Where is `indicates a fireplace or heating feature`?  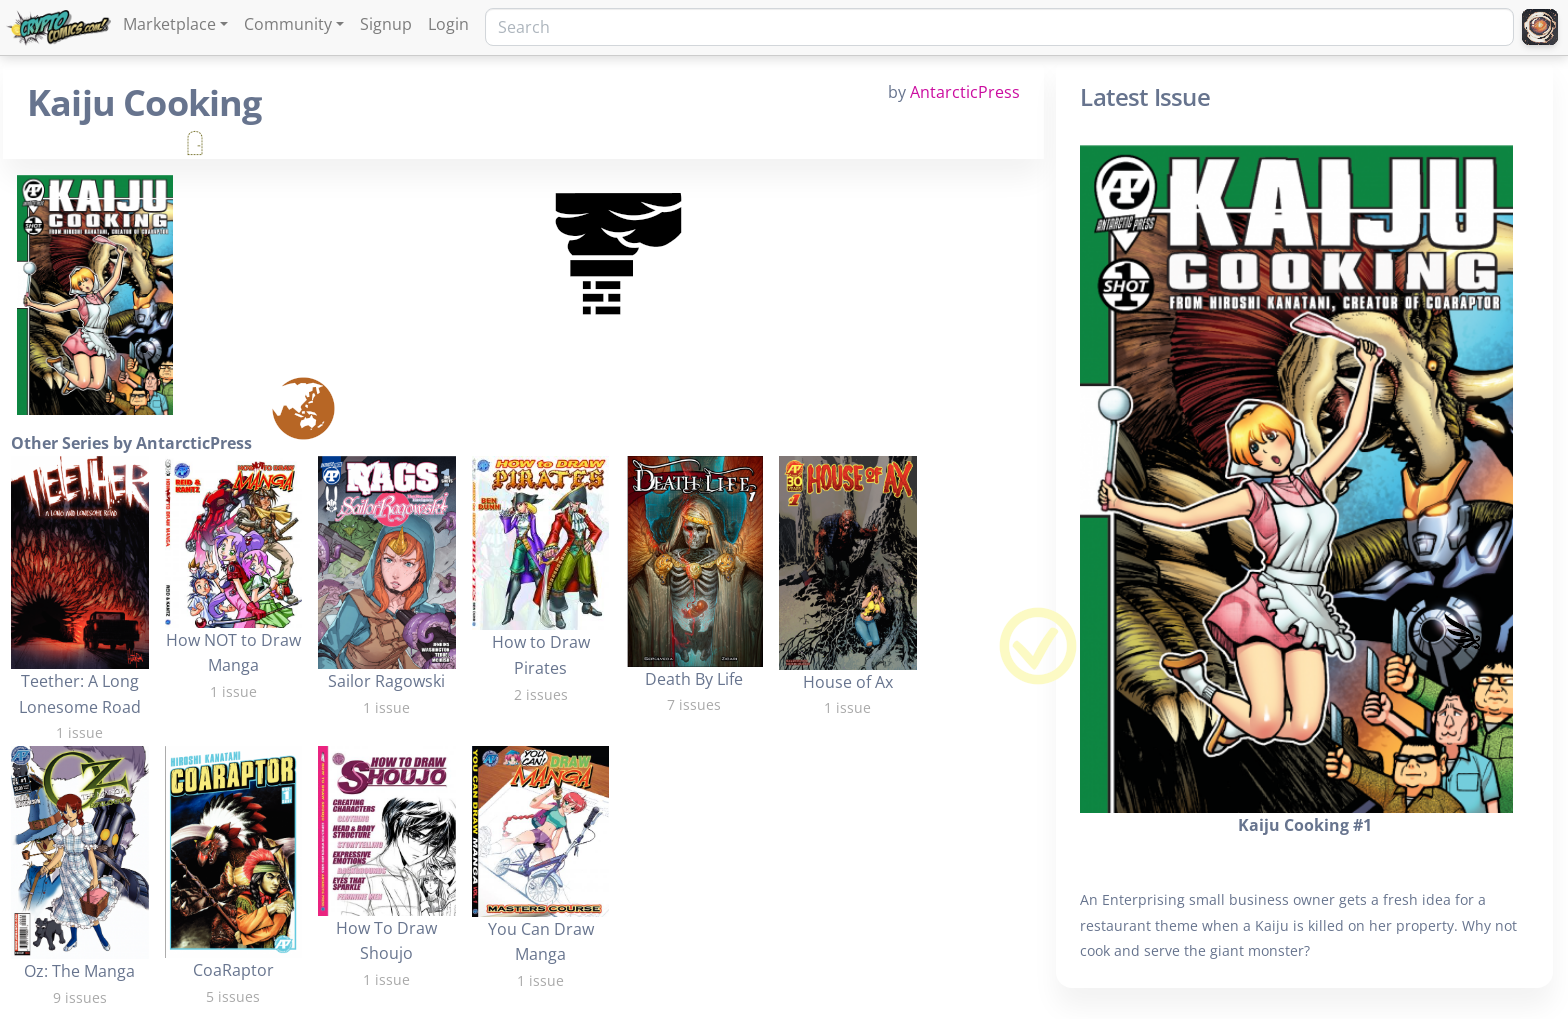
indicates a fireplace or heating feature is located at coordinates (618, 254).